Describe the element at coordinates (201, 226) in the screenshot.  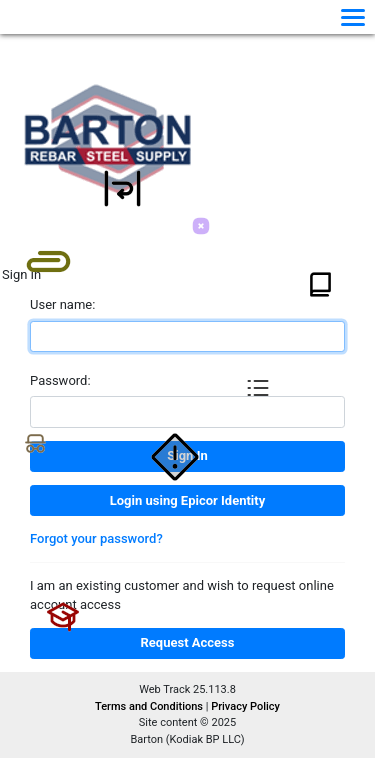
I see `close or dismiss a modal window` at that location.